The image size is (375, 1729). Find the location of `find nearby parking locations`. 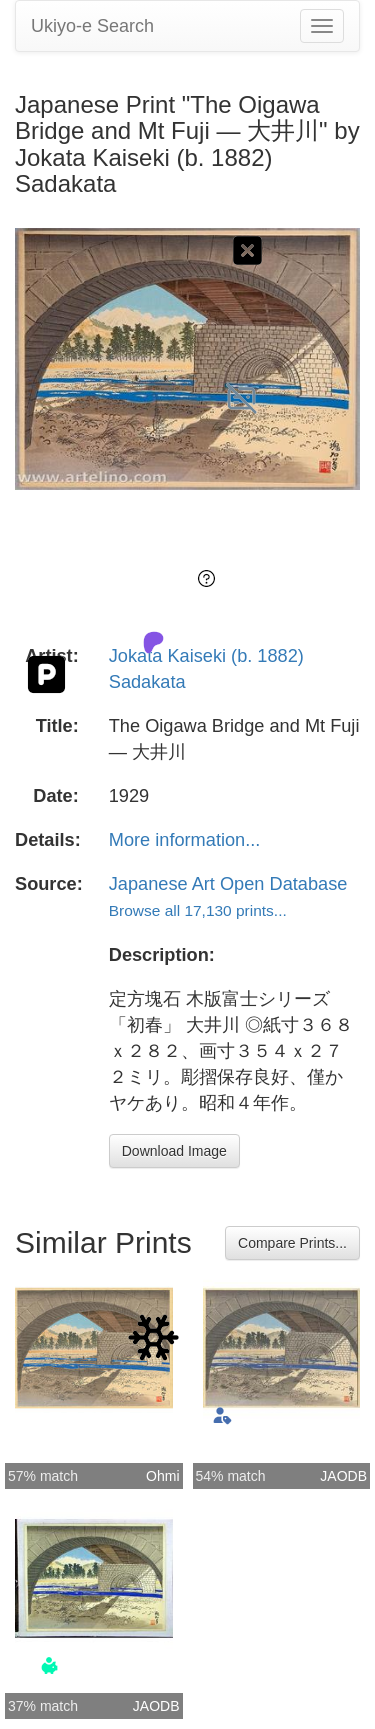

find nearby parking locations is located at coordinates (46, 674).